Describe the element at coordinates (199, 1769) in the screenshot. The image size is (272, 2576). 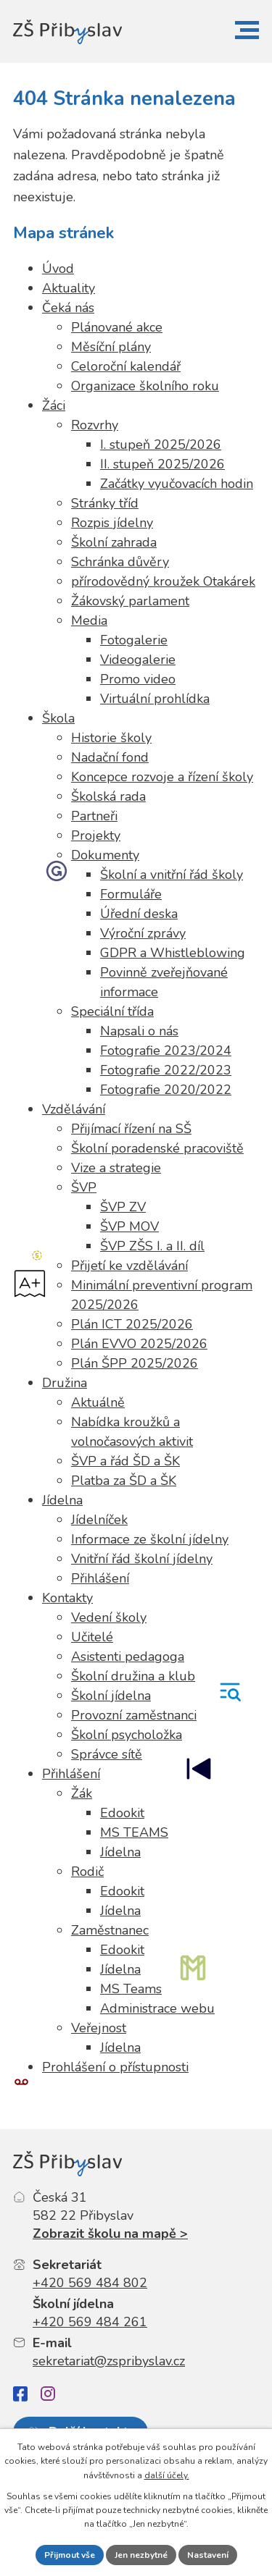
I see `skip to previous track` at that location.